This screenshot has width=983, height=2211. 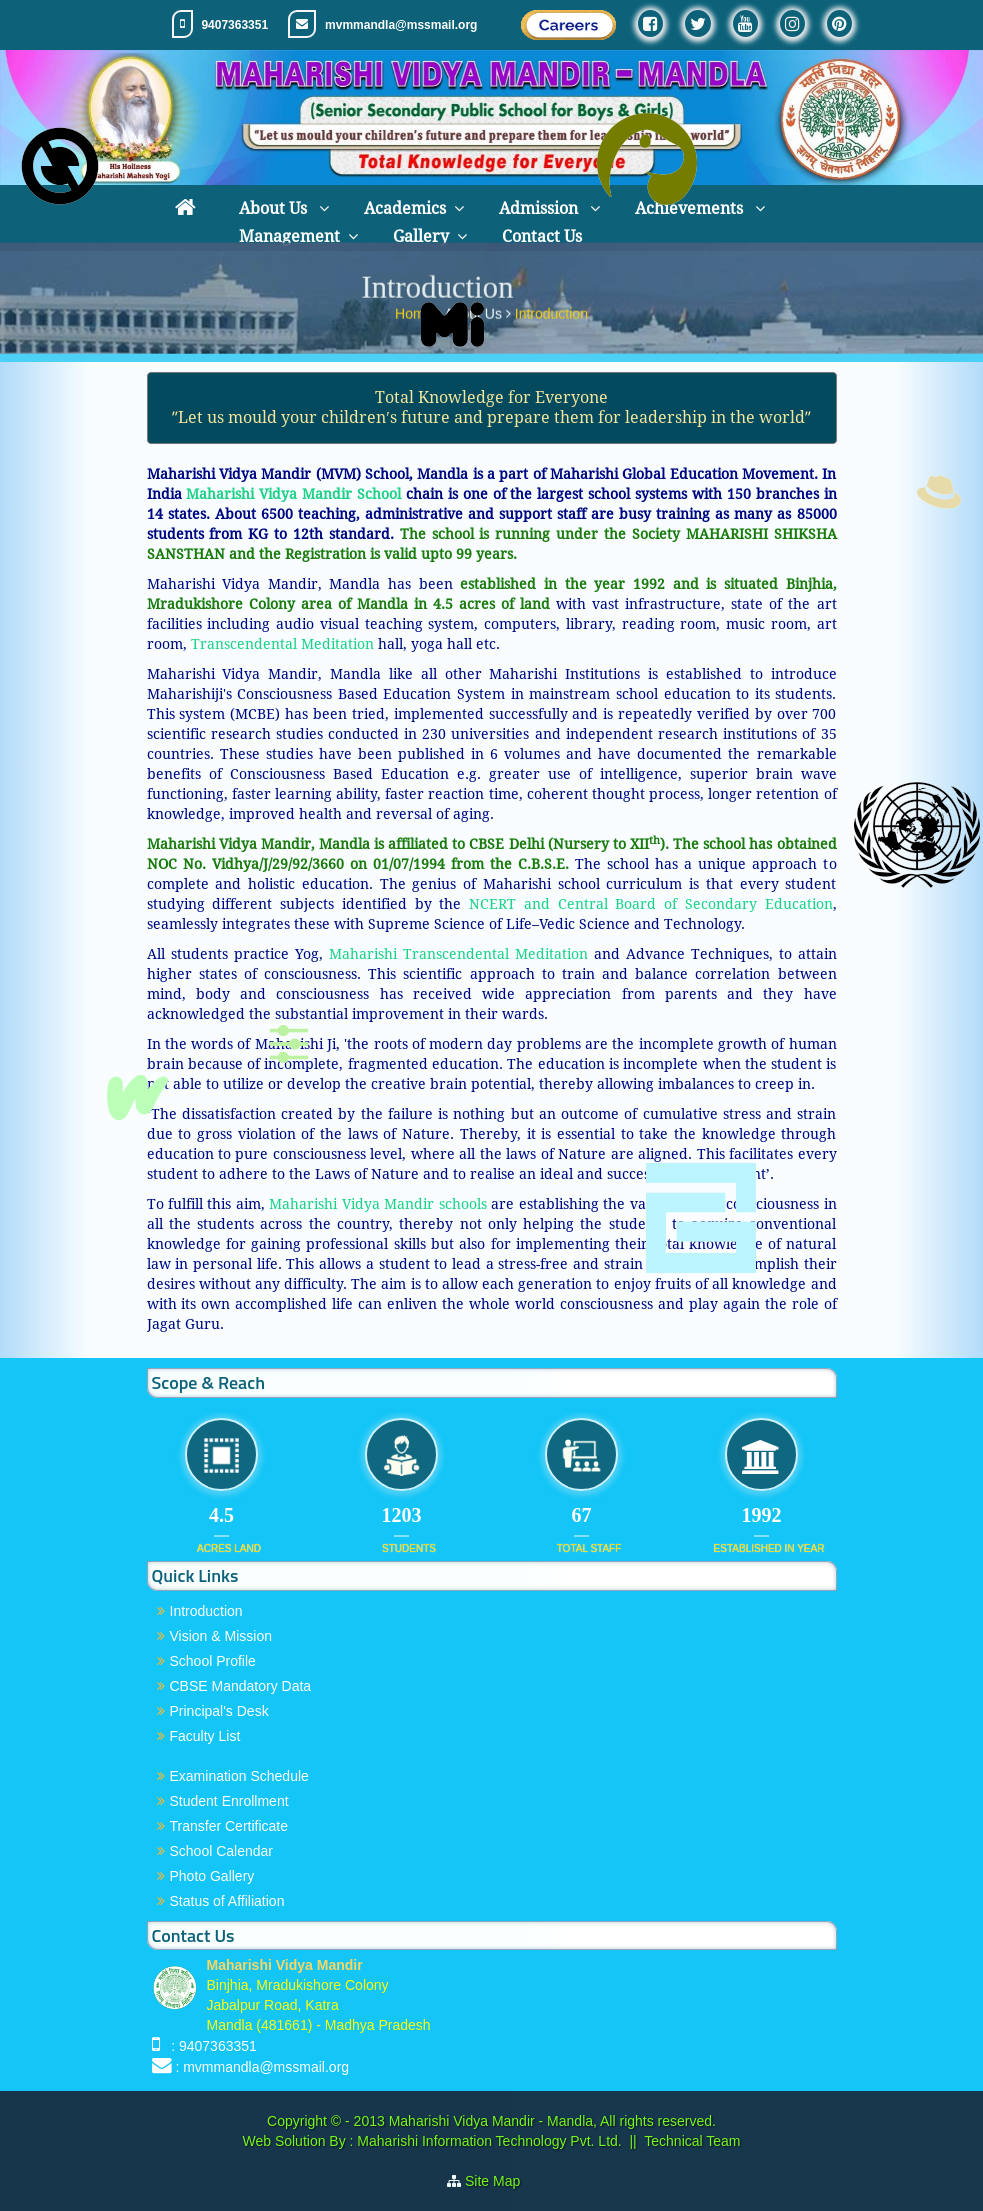 I want to click on open the Misskey app, so click(x=452, y=324).